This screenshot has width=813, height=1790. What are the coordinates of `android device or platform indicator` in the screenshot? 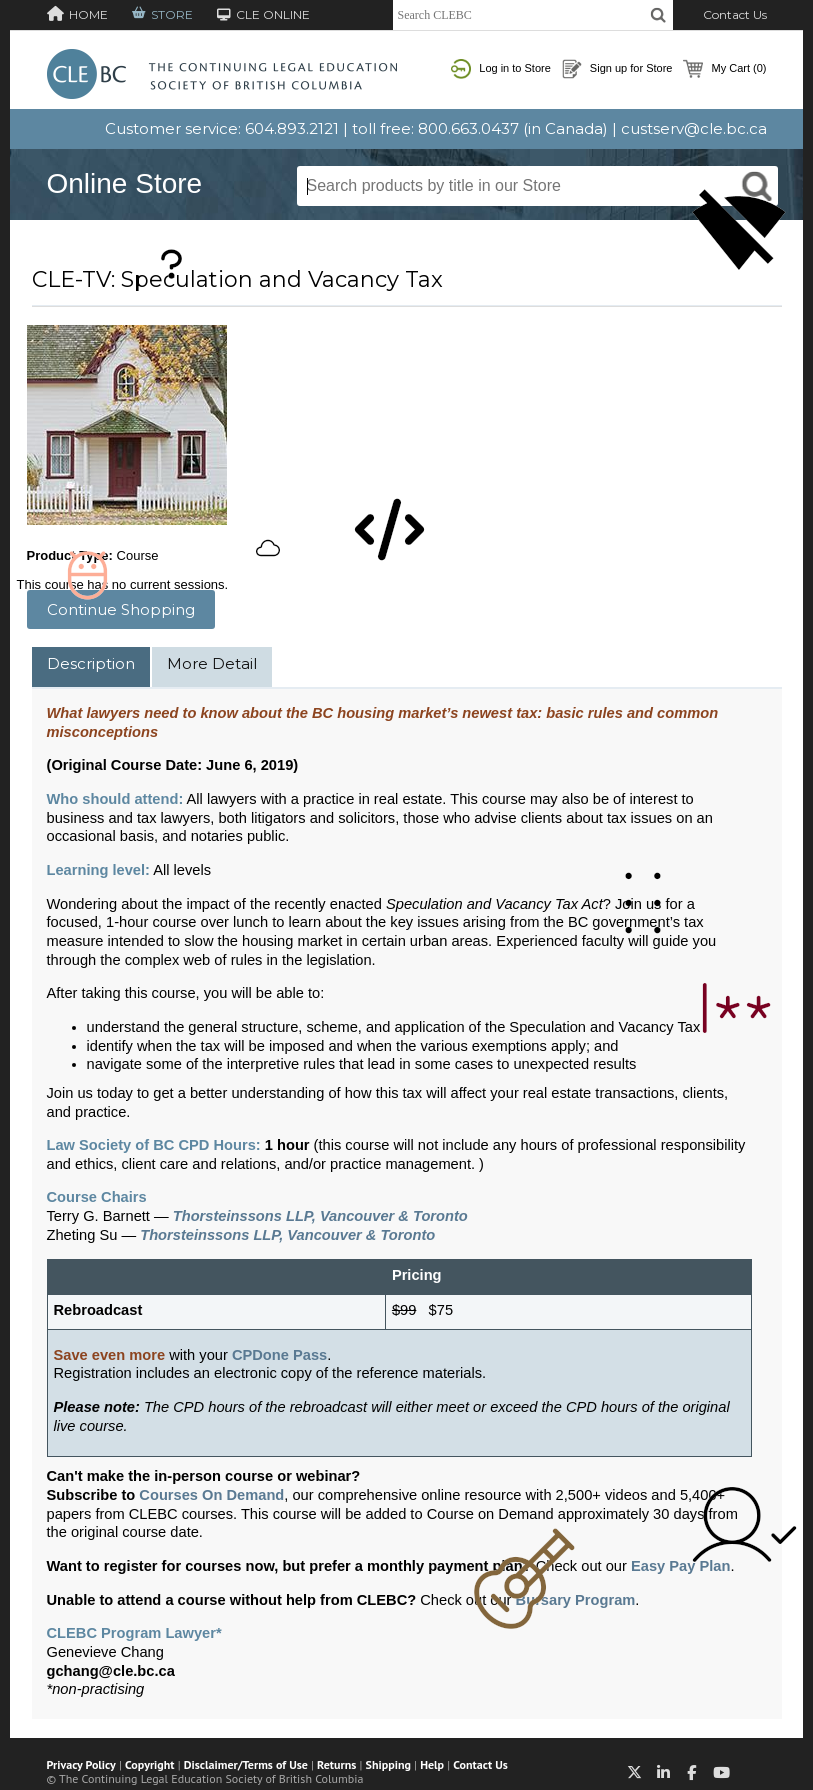 It's located at (87, 574).